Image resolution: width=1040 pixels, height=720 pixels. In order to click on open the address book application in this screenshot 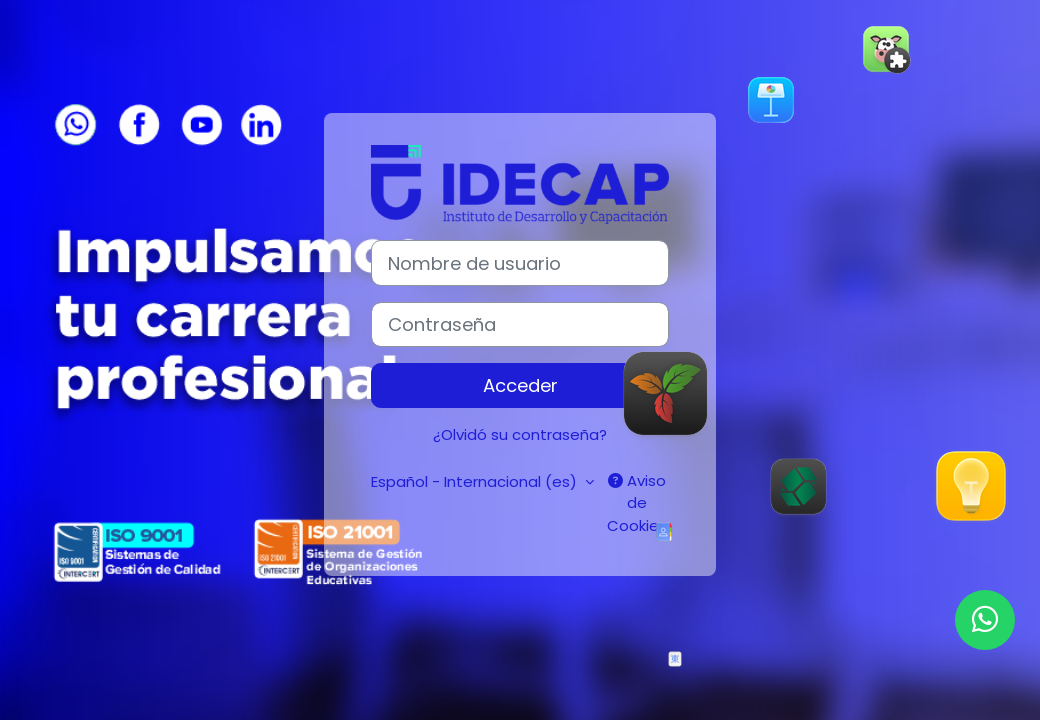, I will do `click(664, 532)`.